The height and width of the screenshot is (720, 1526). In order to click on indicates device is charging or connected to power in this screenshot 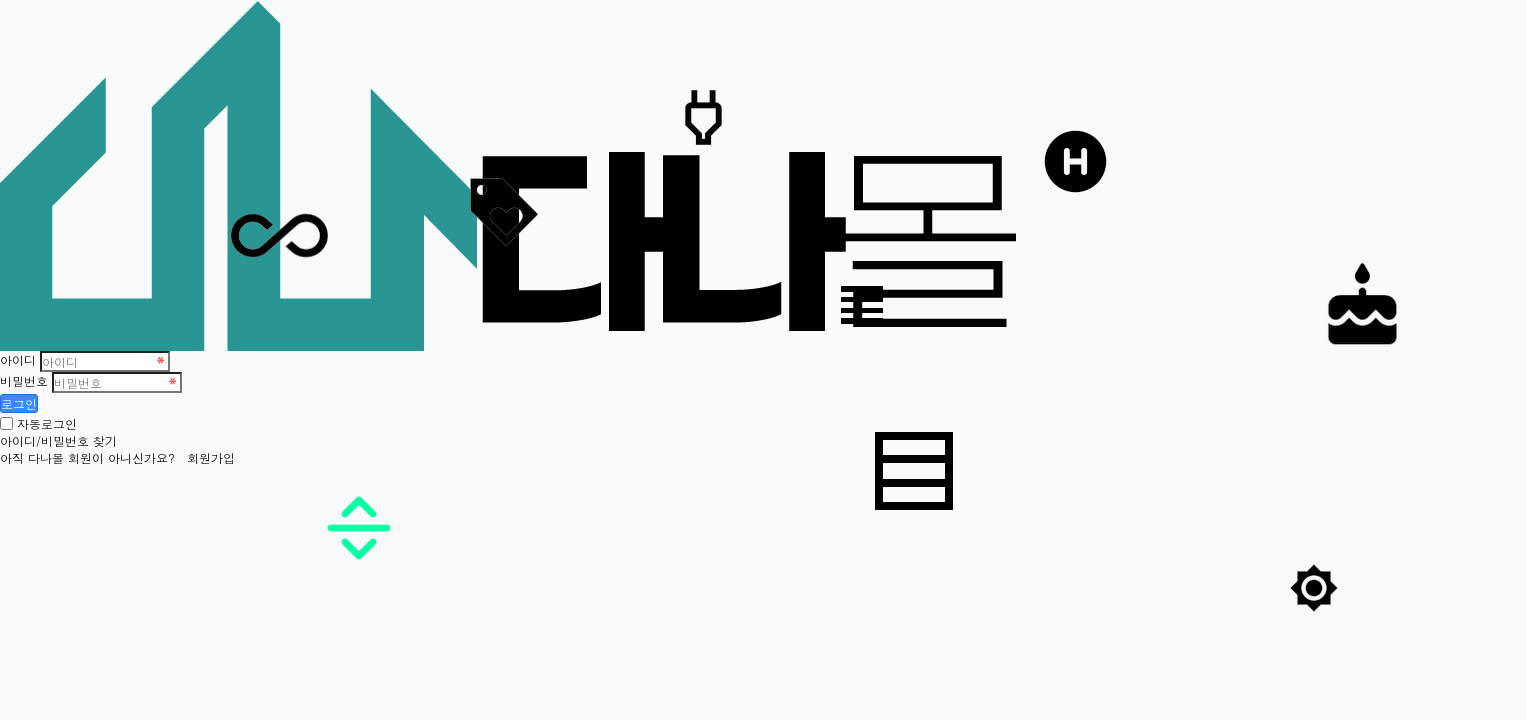, I will do `click(703, 117)`.